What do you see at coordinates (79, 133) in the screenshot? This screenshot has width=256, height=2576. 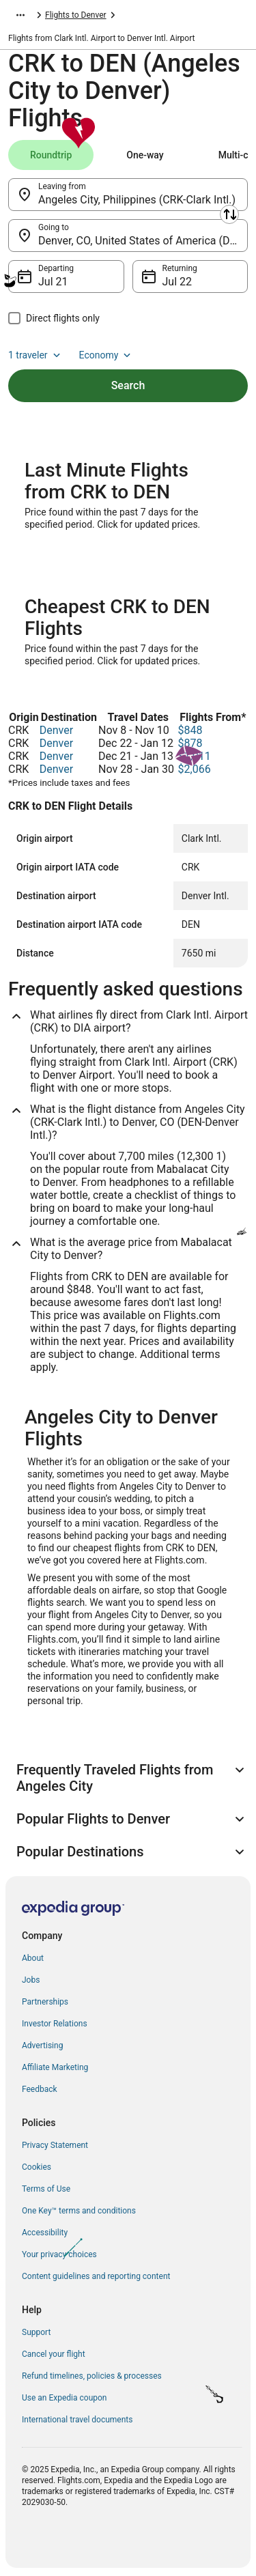 I see `indicates a dislike or negative reaction` at bounding box center [79, 133].